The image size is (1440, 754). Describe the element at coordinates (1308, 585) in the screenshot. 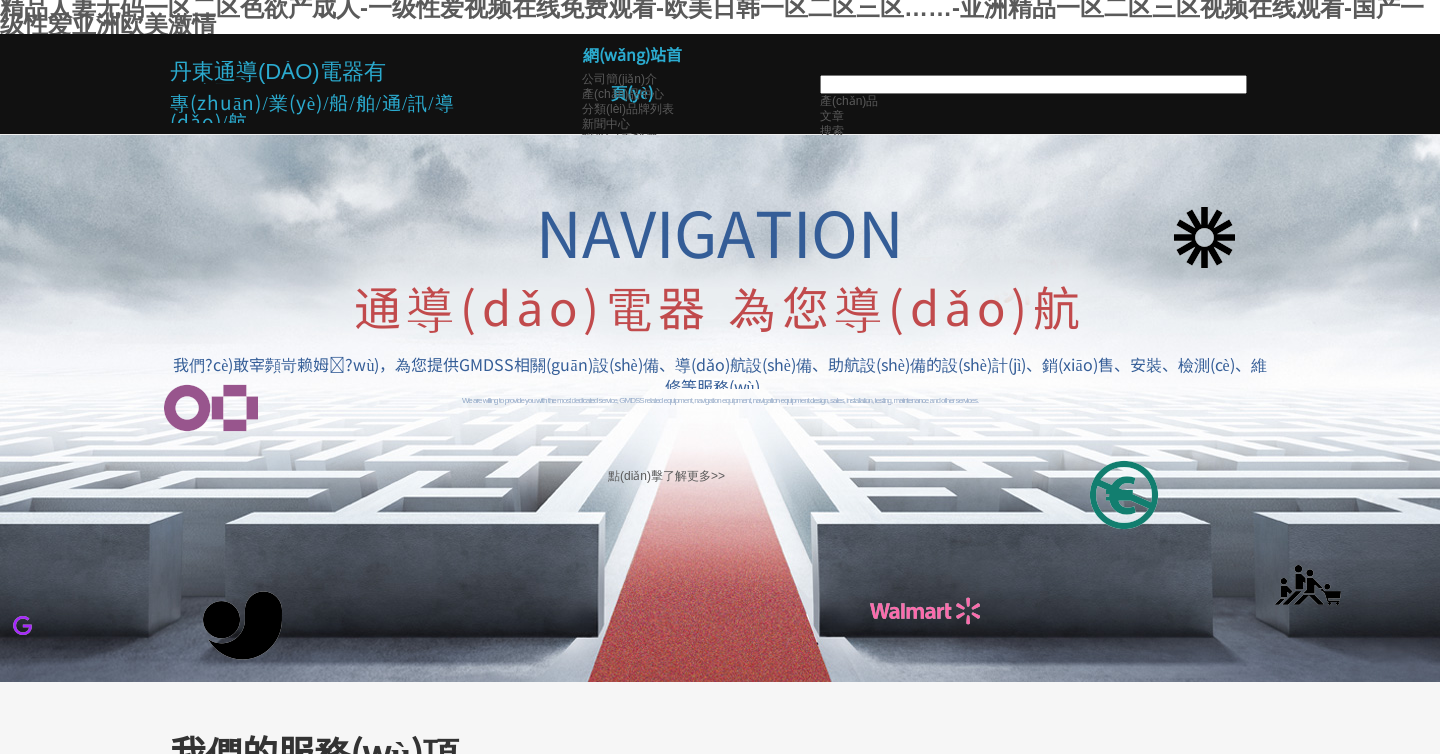

I see `open the Chedraui shopping app` at that location.